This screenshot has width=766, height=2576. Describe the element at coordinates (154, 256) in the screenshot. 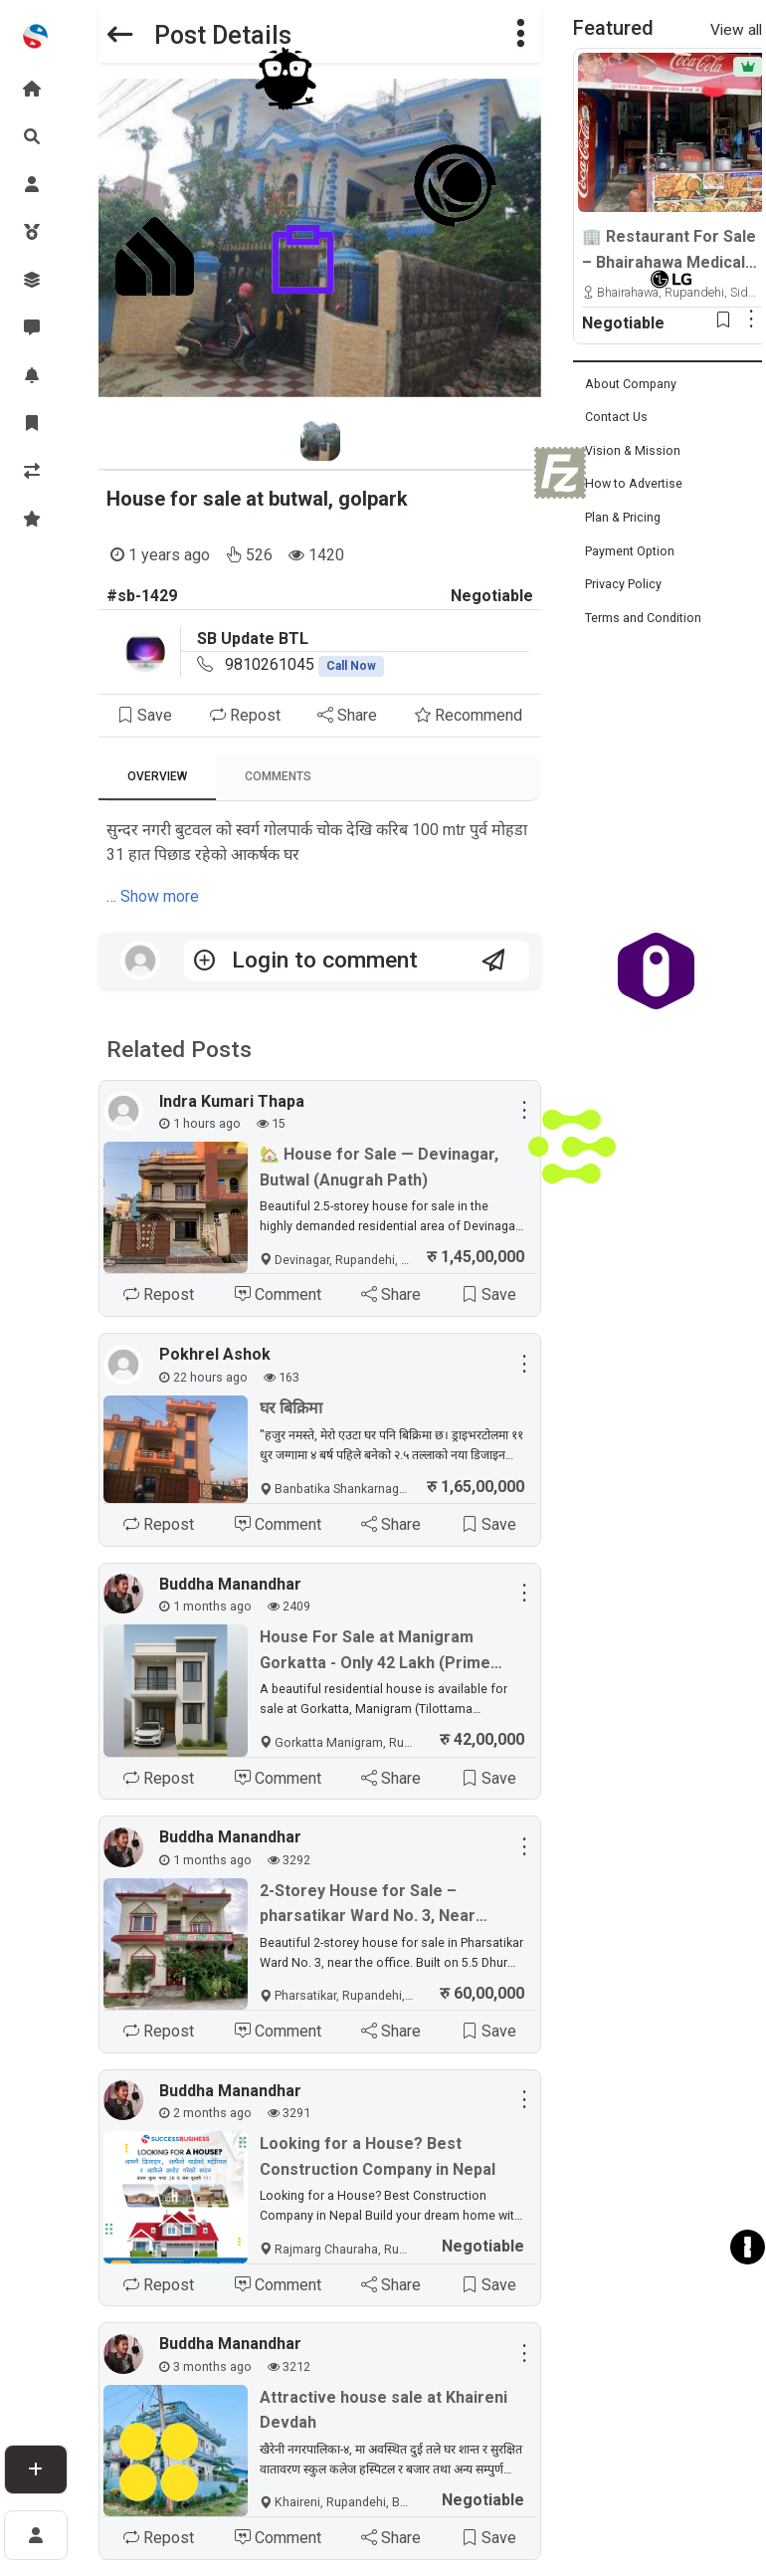

I see `open the kasa smart home app` at that location.